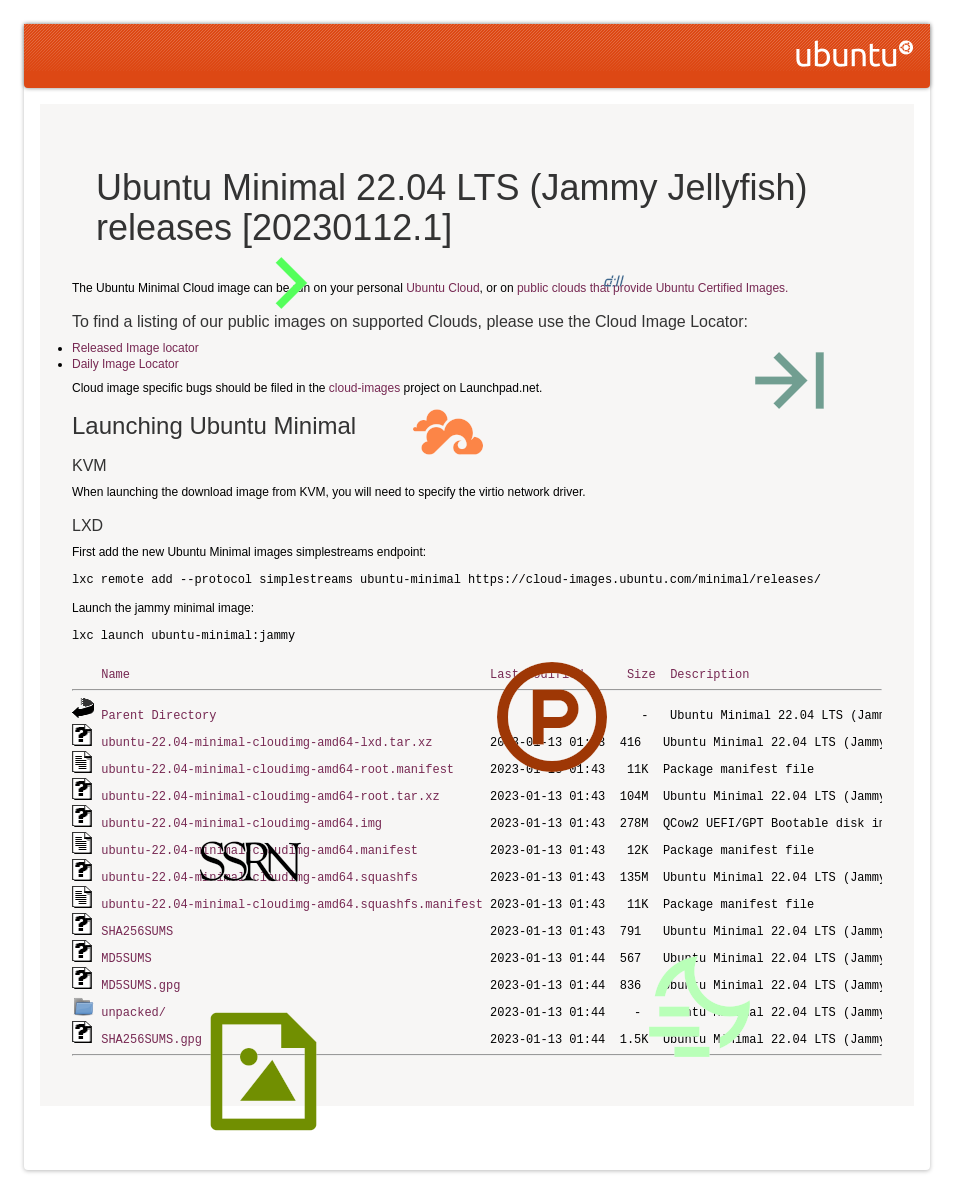 Image resolution: width=954 pixels, height=1180 pixels. Describe the element at coordinates (791, 380) in the screenshot. I see `collapse panel to the right` at that location.